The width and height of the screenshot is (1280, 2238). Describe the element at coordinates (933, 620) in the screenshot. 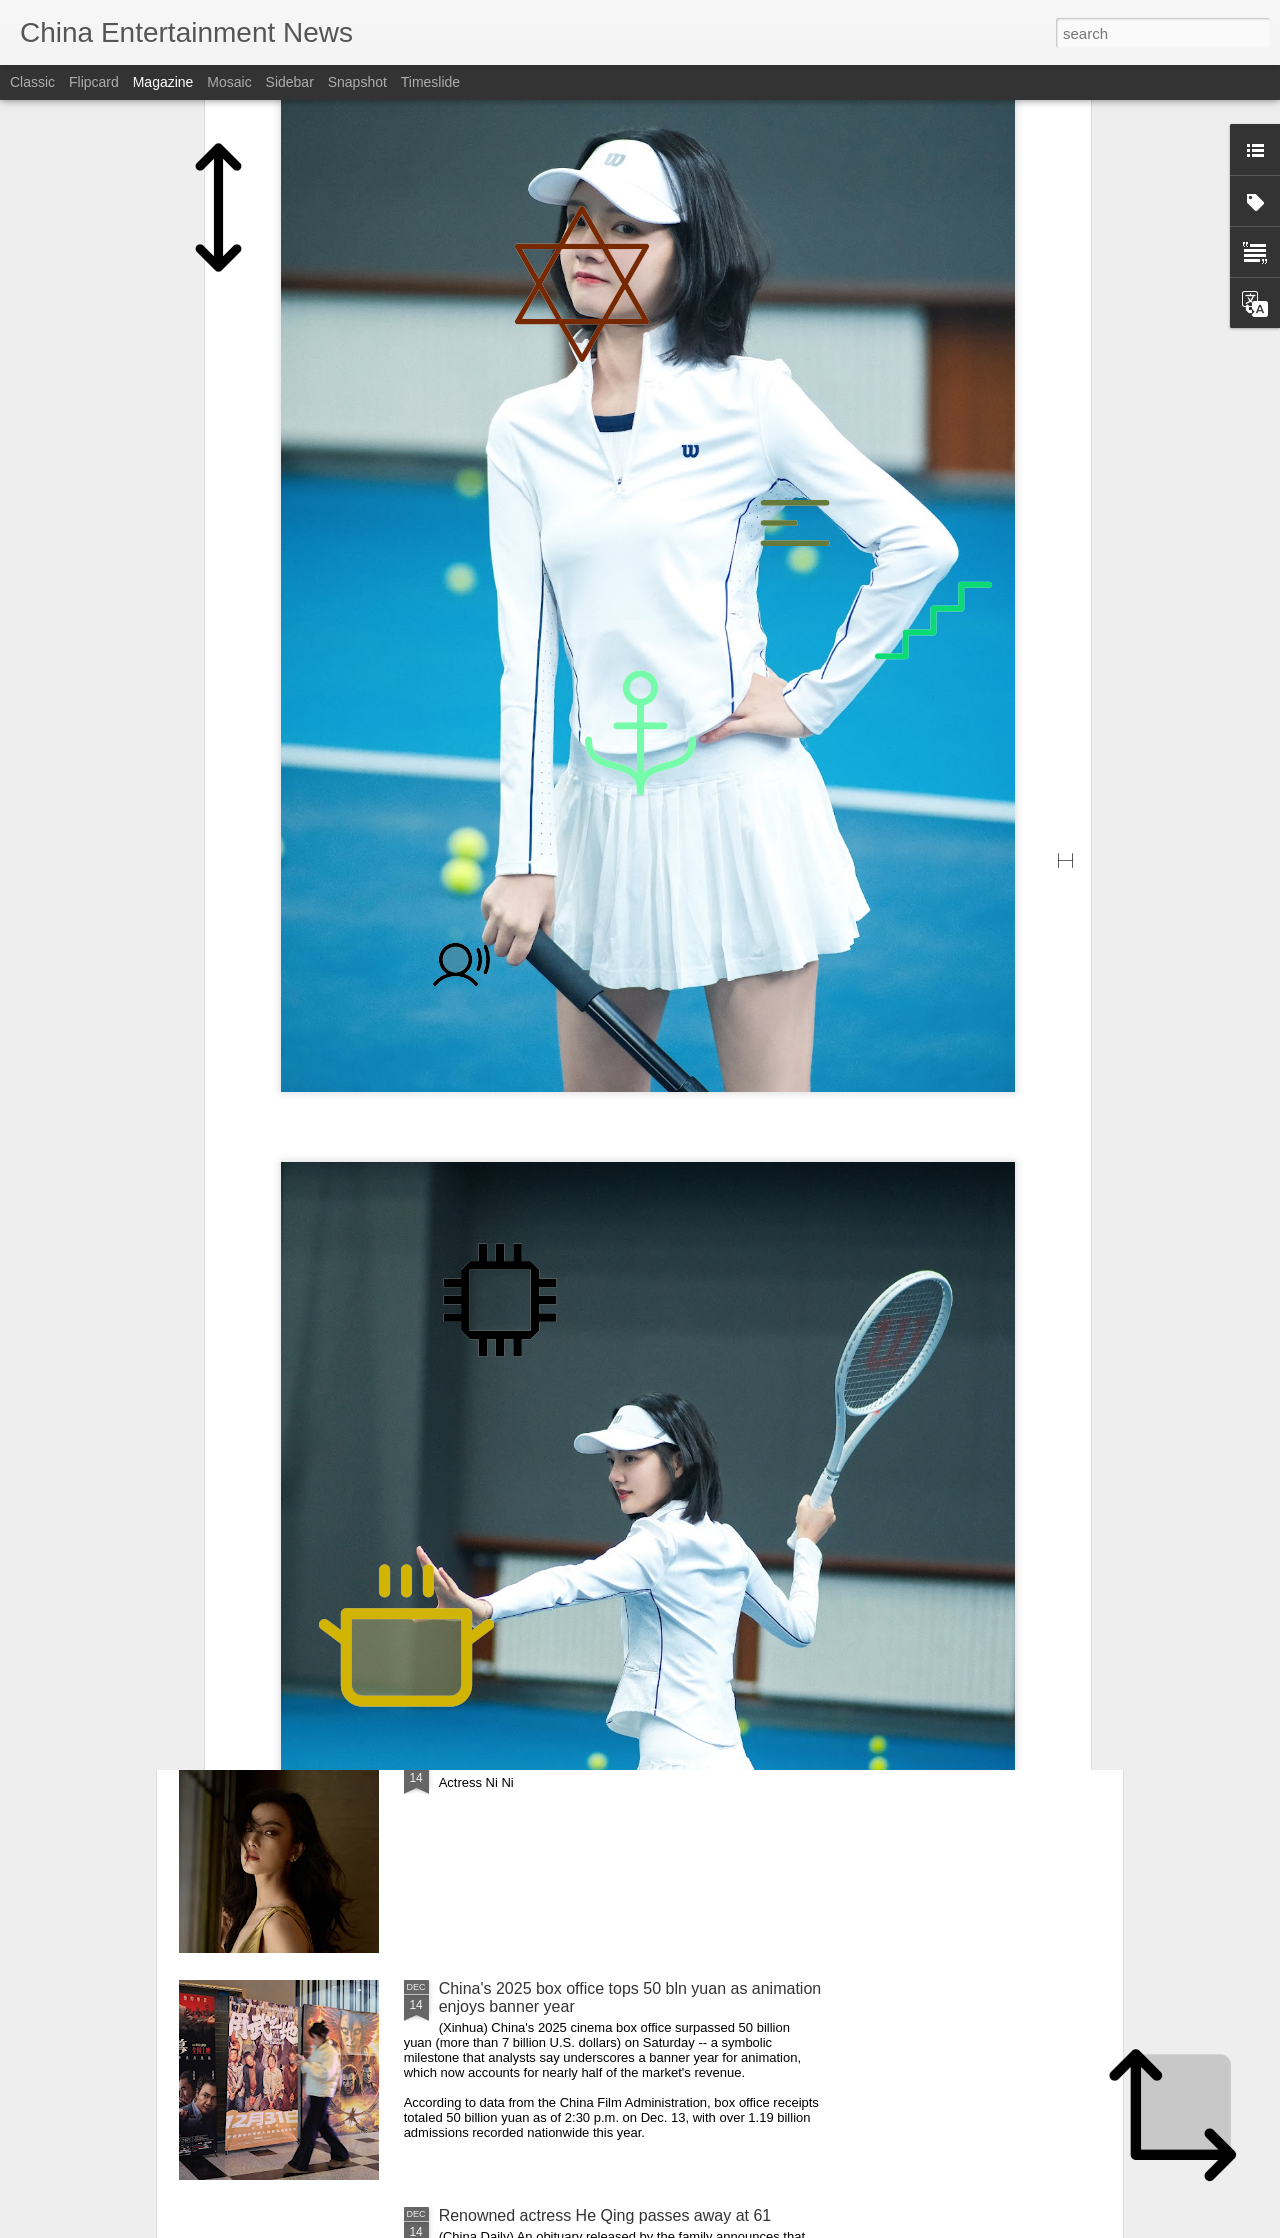

I see `indicates stairs or steps nearby` at that location.